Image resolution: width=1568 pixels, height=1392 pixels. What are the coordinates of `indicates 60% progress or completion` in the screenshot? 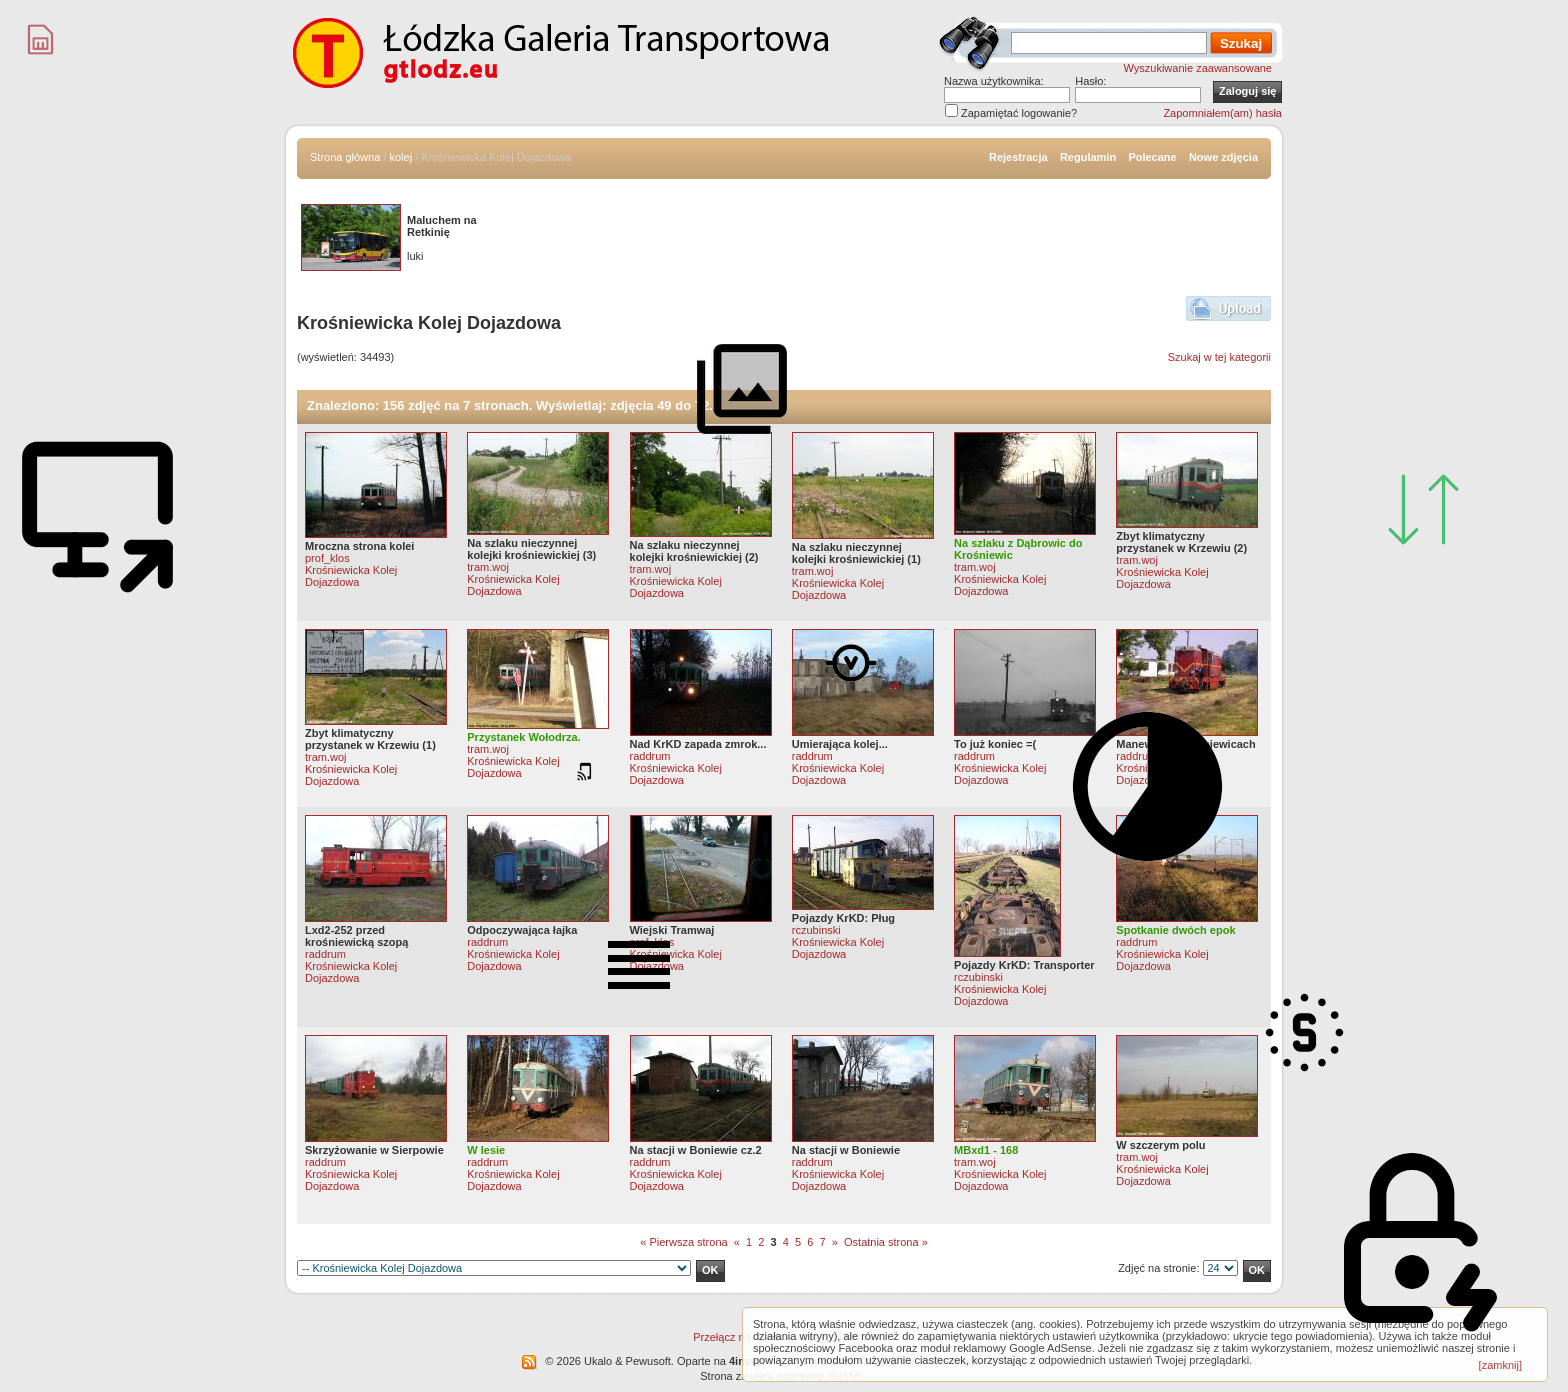 It's located at (1147, 786).